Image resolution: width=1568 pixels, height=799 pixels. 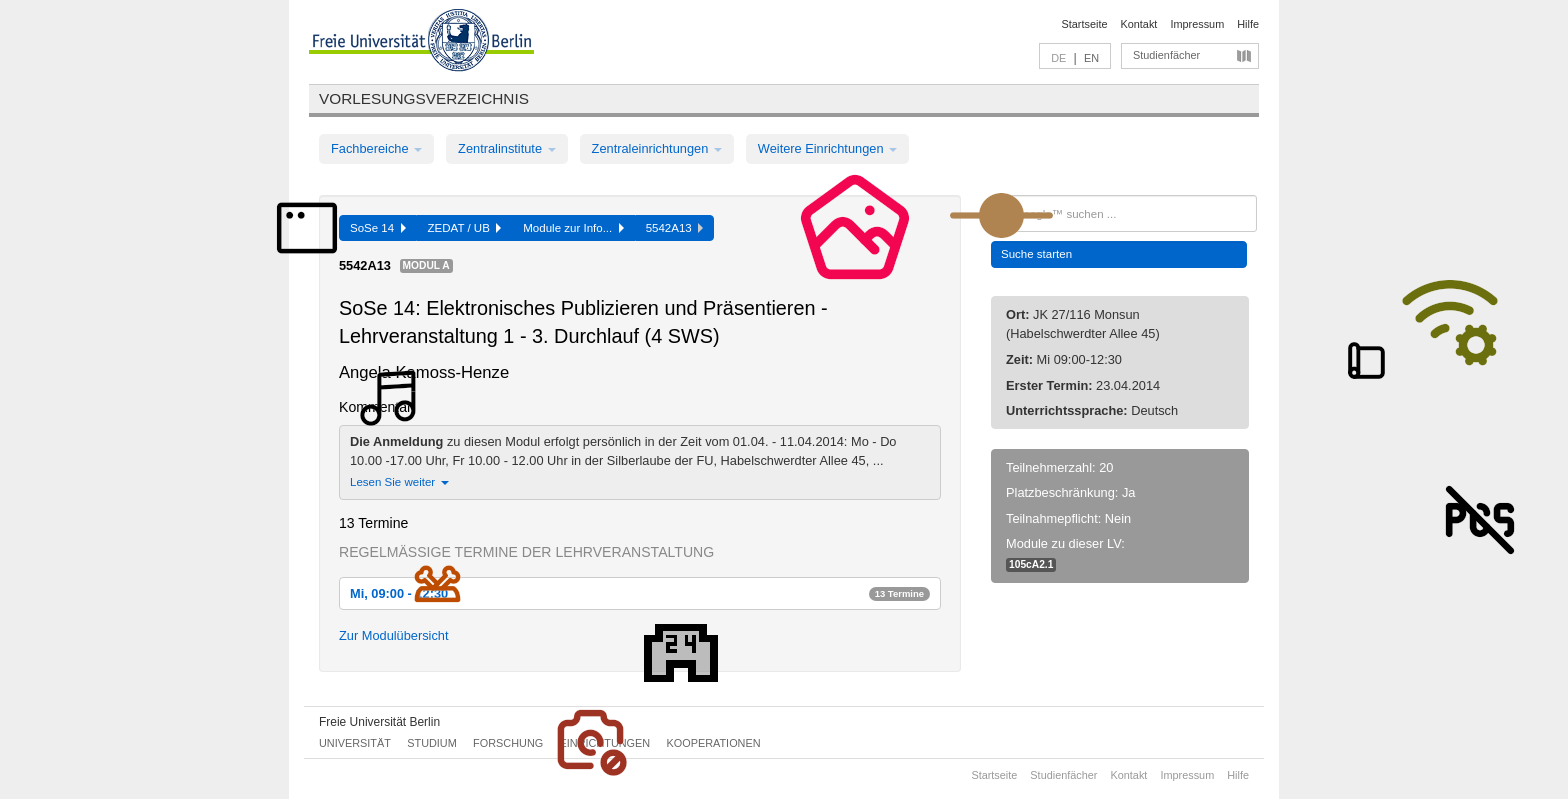 What do you see at coordinates (1480, 520) in the screenshot?
I see `http post request disabled or unavailable` at bounding box center [1480, 520].